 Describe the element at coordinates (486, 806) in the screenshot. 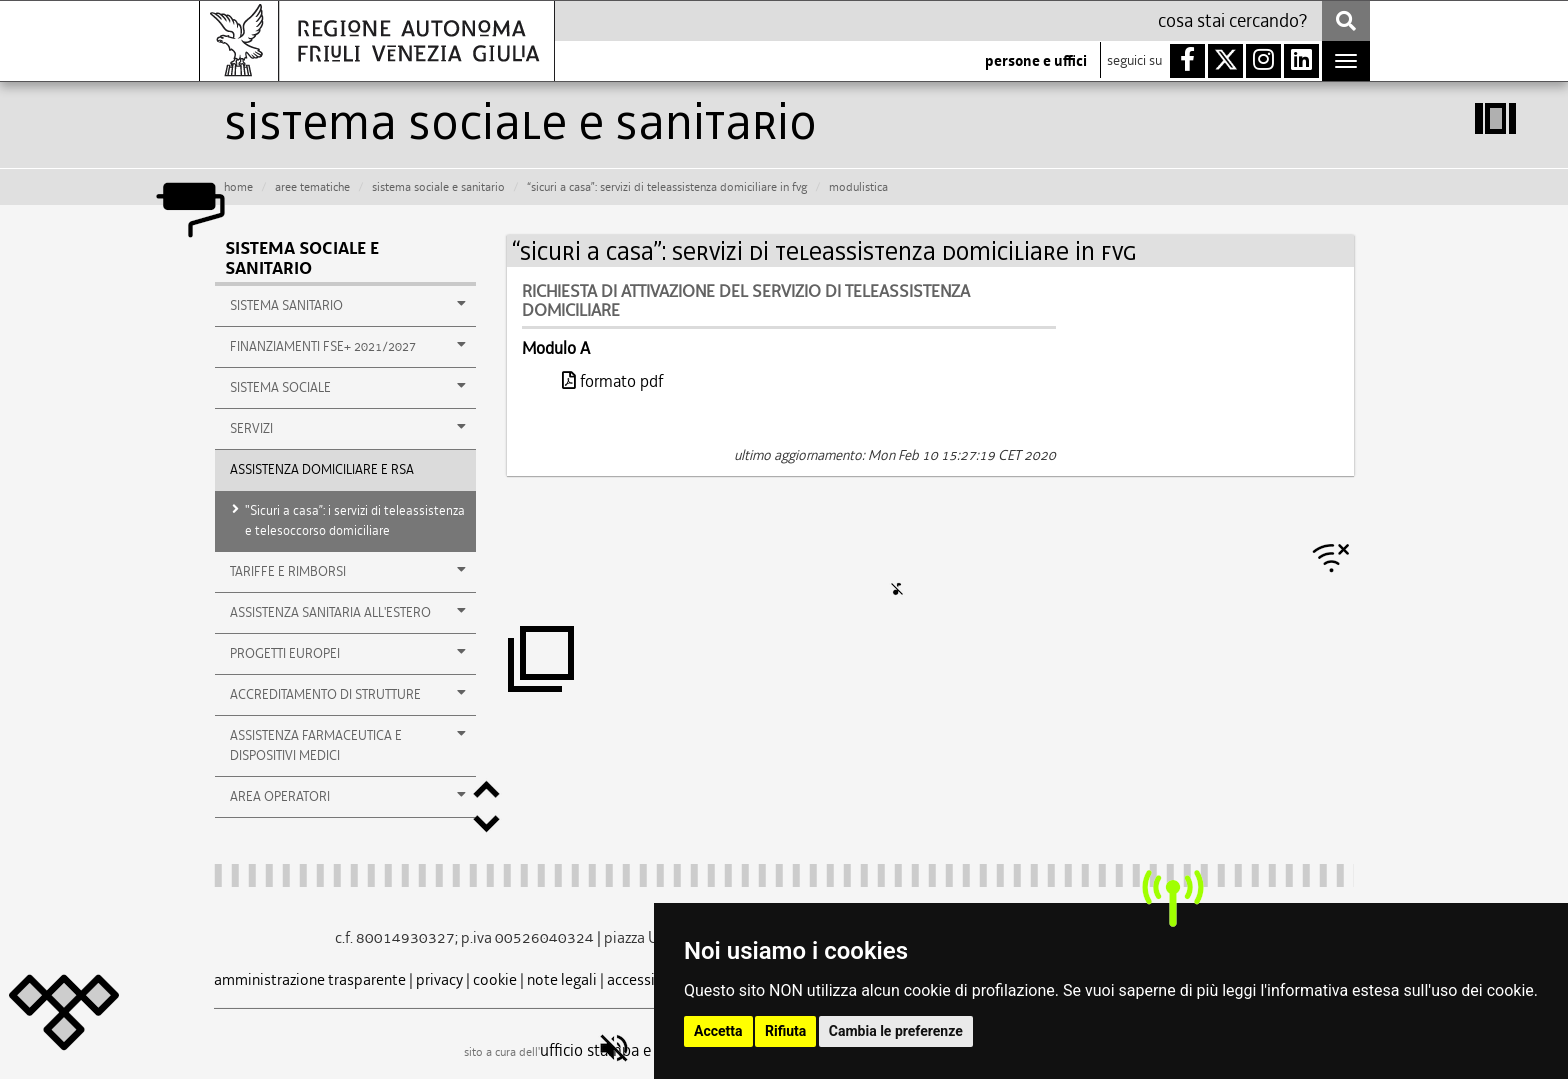

I see `expand to show more content` at that location.